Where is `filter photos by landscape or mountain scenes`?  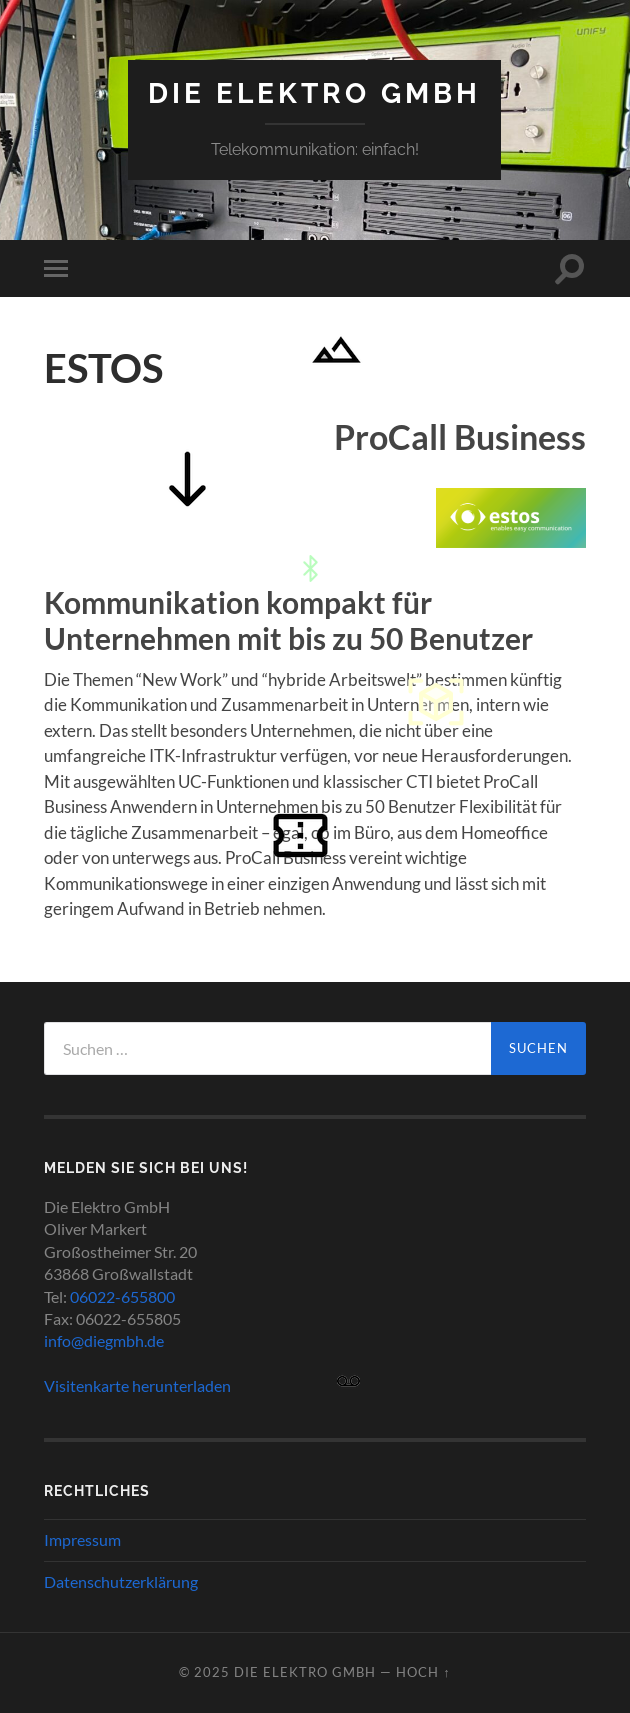
filter photos by landscape or mountain scenes is located at coordinates (336, 349).